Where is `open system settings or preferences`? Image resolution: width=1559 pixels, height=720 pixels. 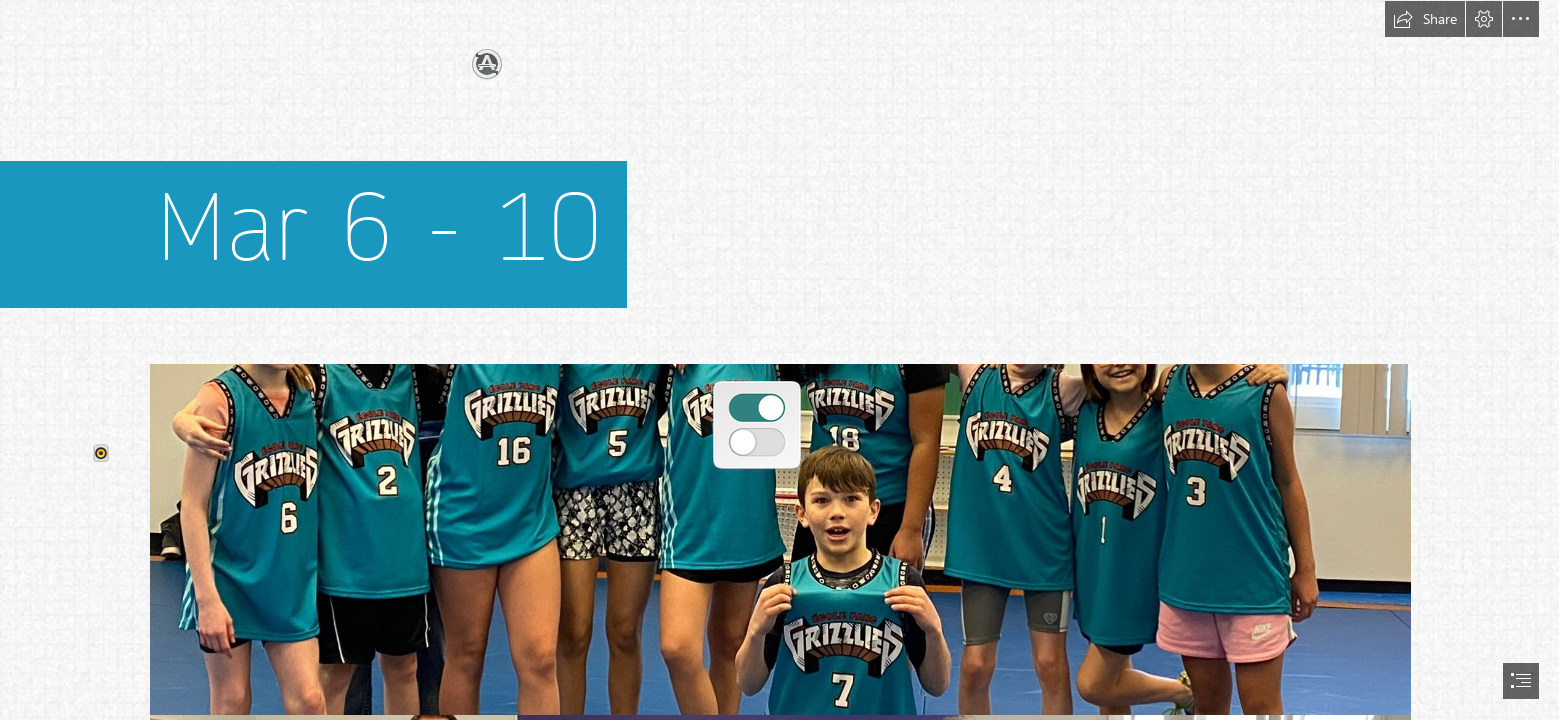
open system settings or preferences is located at coordinates (757, 425).